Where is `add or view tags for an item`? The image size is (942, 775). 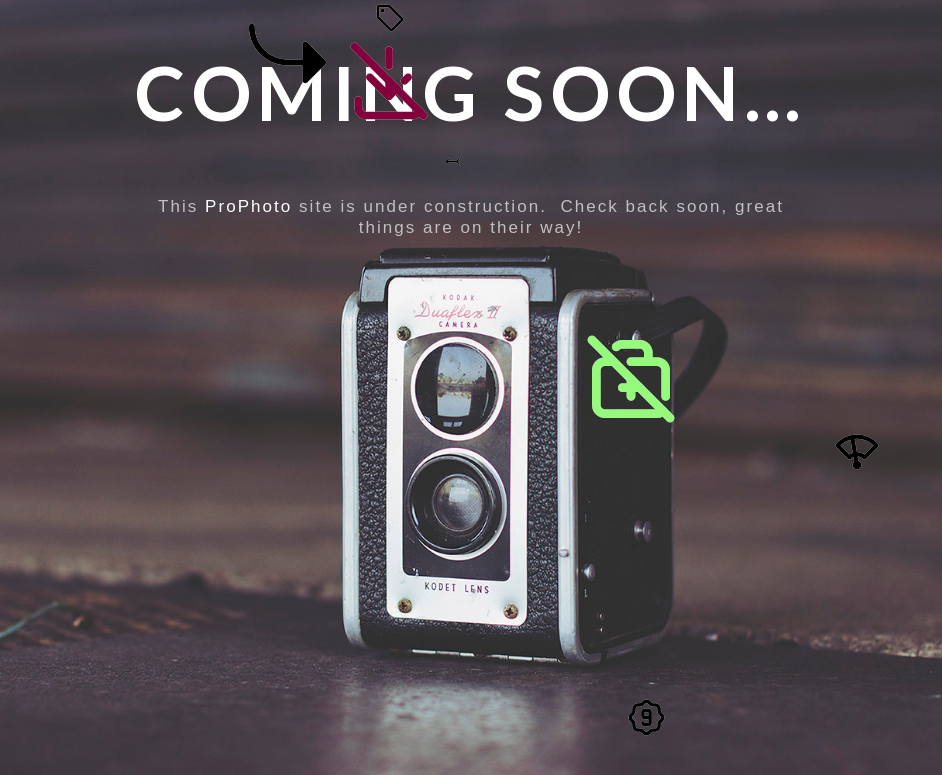
add or view tags for an item is located at coordinates (390, 18).